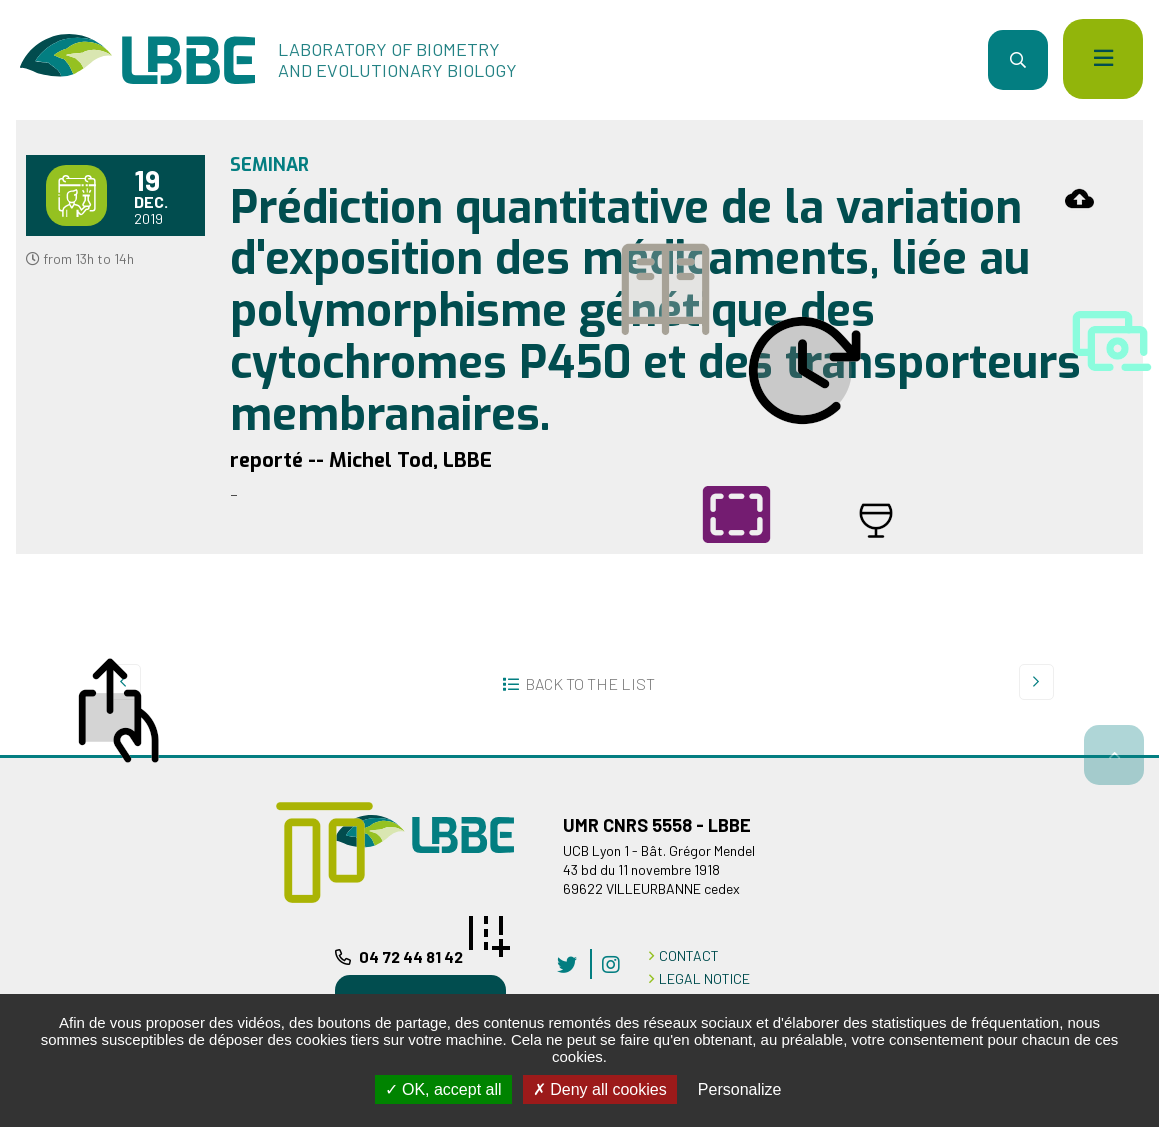 This screenshot has width=1159, height=1127. I want to click on remove funds or decrease balance, so click(1110, 341).